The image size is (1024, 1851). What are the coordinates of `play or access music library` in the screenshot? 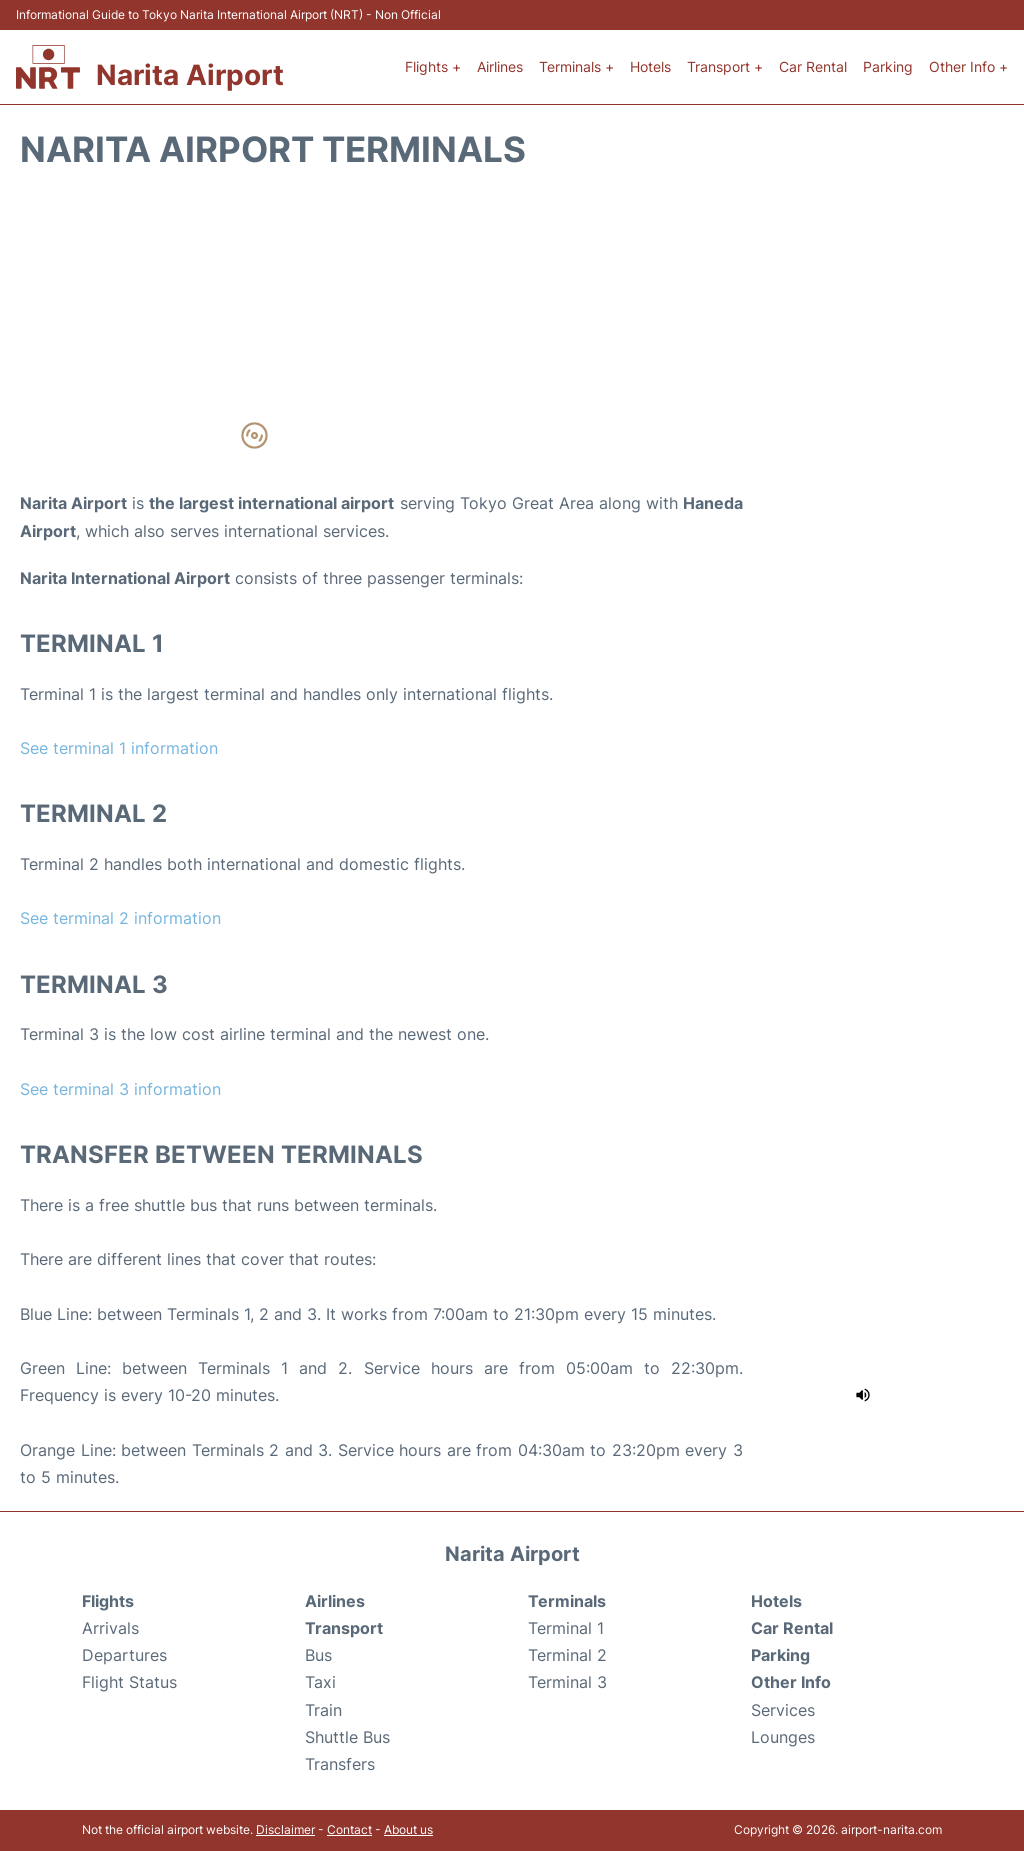 It's located at (254, 435).